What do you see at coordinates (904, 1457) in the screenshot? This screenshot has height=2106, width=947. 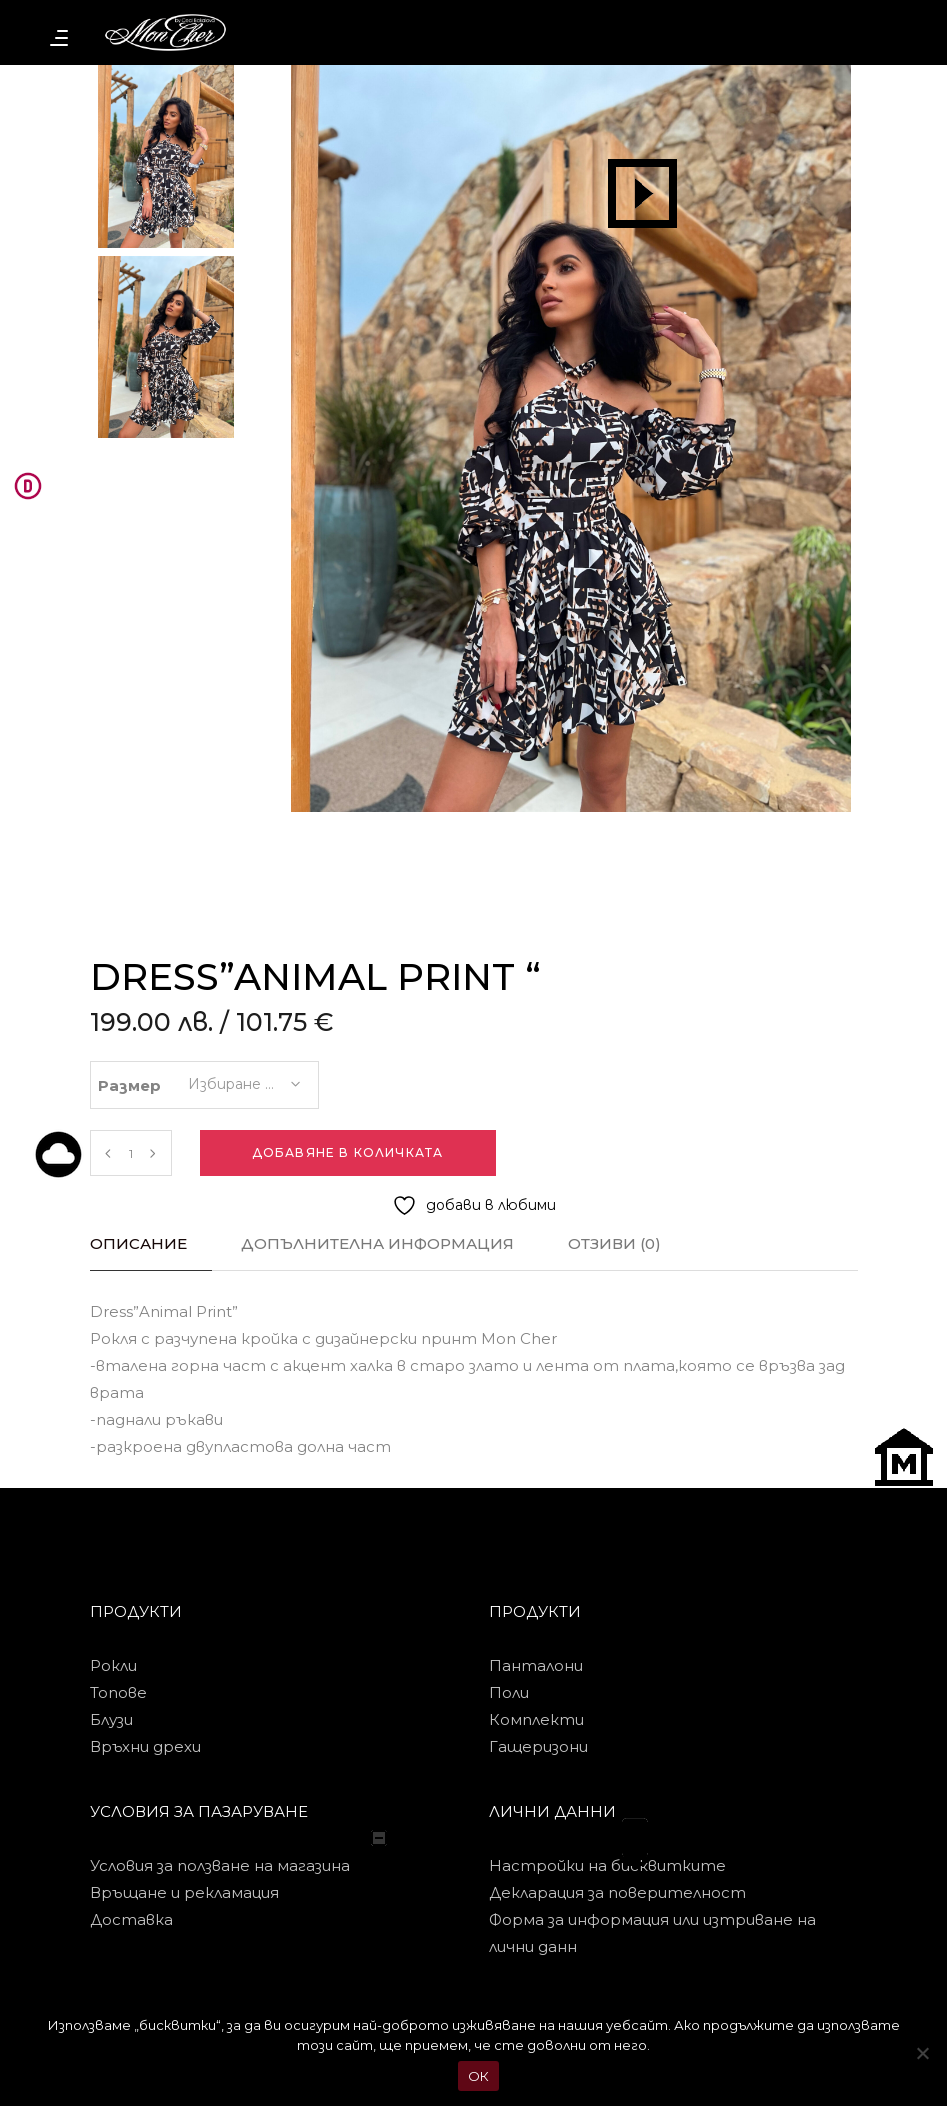 I see `view nearby museums` at bounding box center [904, 1457].